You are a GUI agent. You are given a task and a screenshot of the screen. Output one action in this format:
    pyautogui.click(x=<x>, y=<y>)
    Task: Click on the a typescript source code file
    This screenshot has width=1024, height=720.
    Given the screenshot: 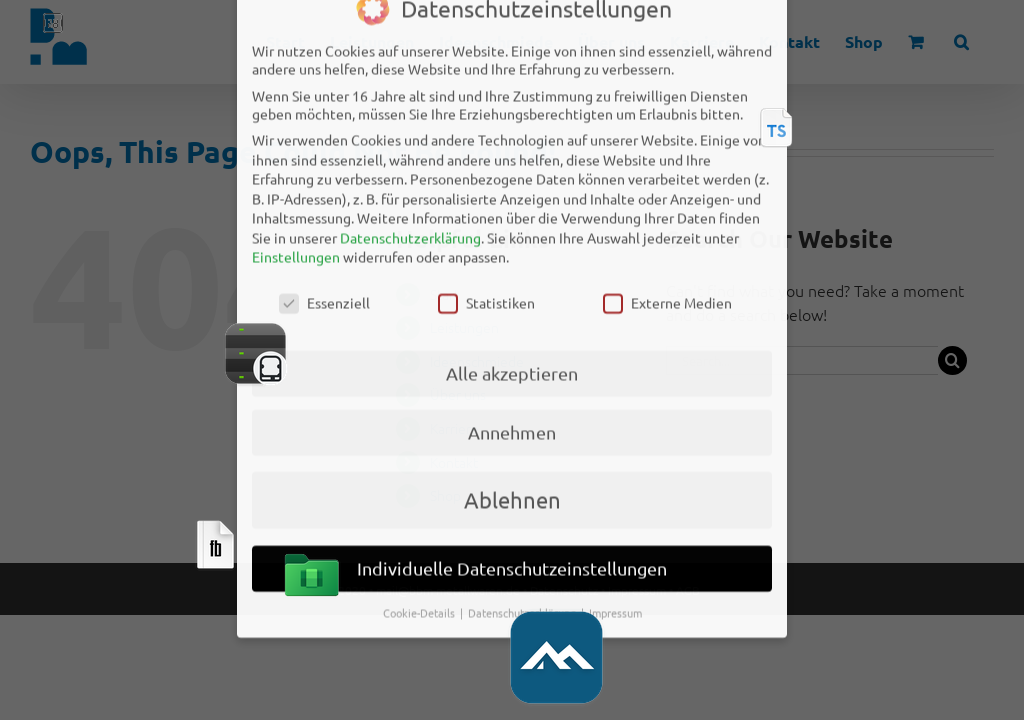 What is the action you would take?
    pyautogui.click(x=776, y=127)
    